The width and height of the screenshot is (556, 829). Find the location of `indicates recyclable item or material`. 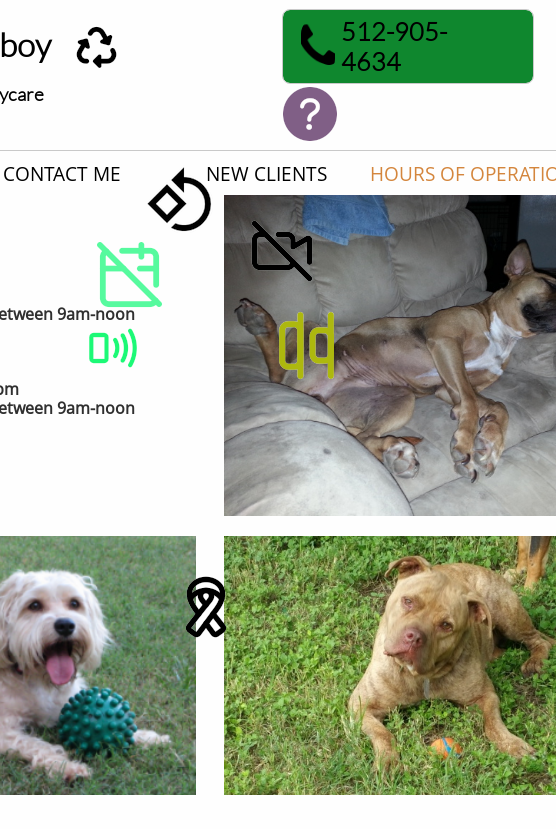

indicates recyclable item or material is located at coordinates (96, 46).